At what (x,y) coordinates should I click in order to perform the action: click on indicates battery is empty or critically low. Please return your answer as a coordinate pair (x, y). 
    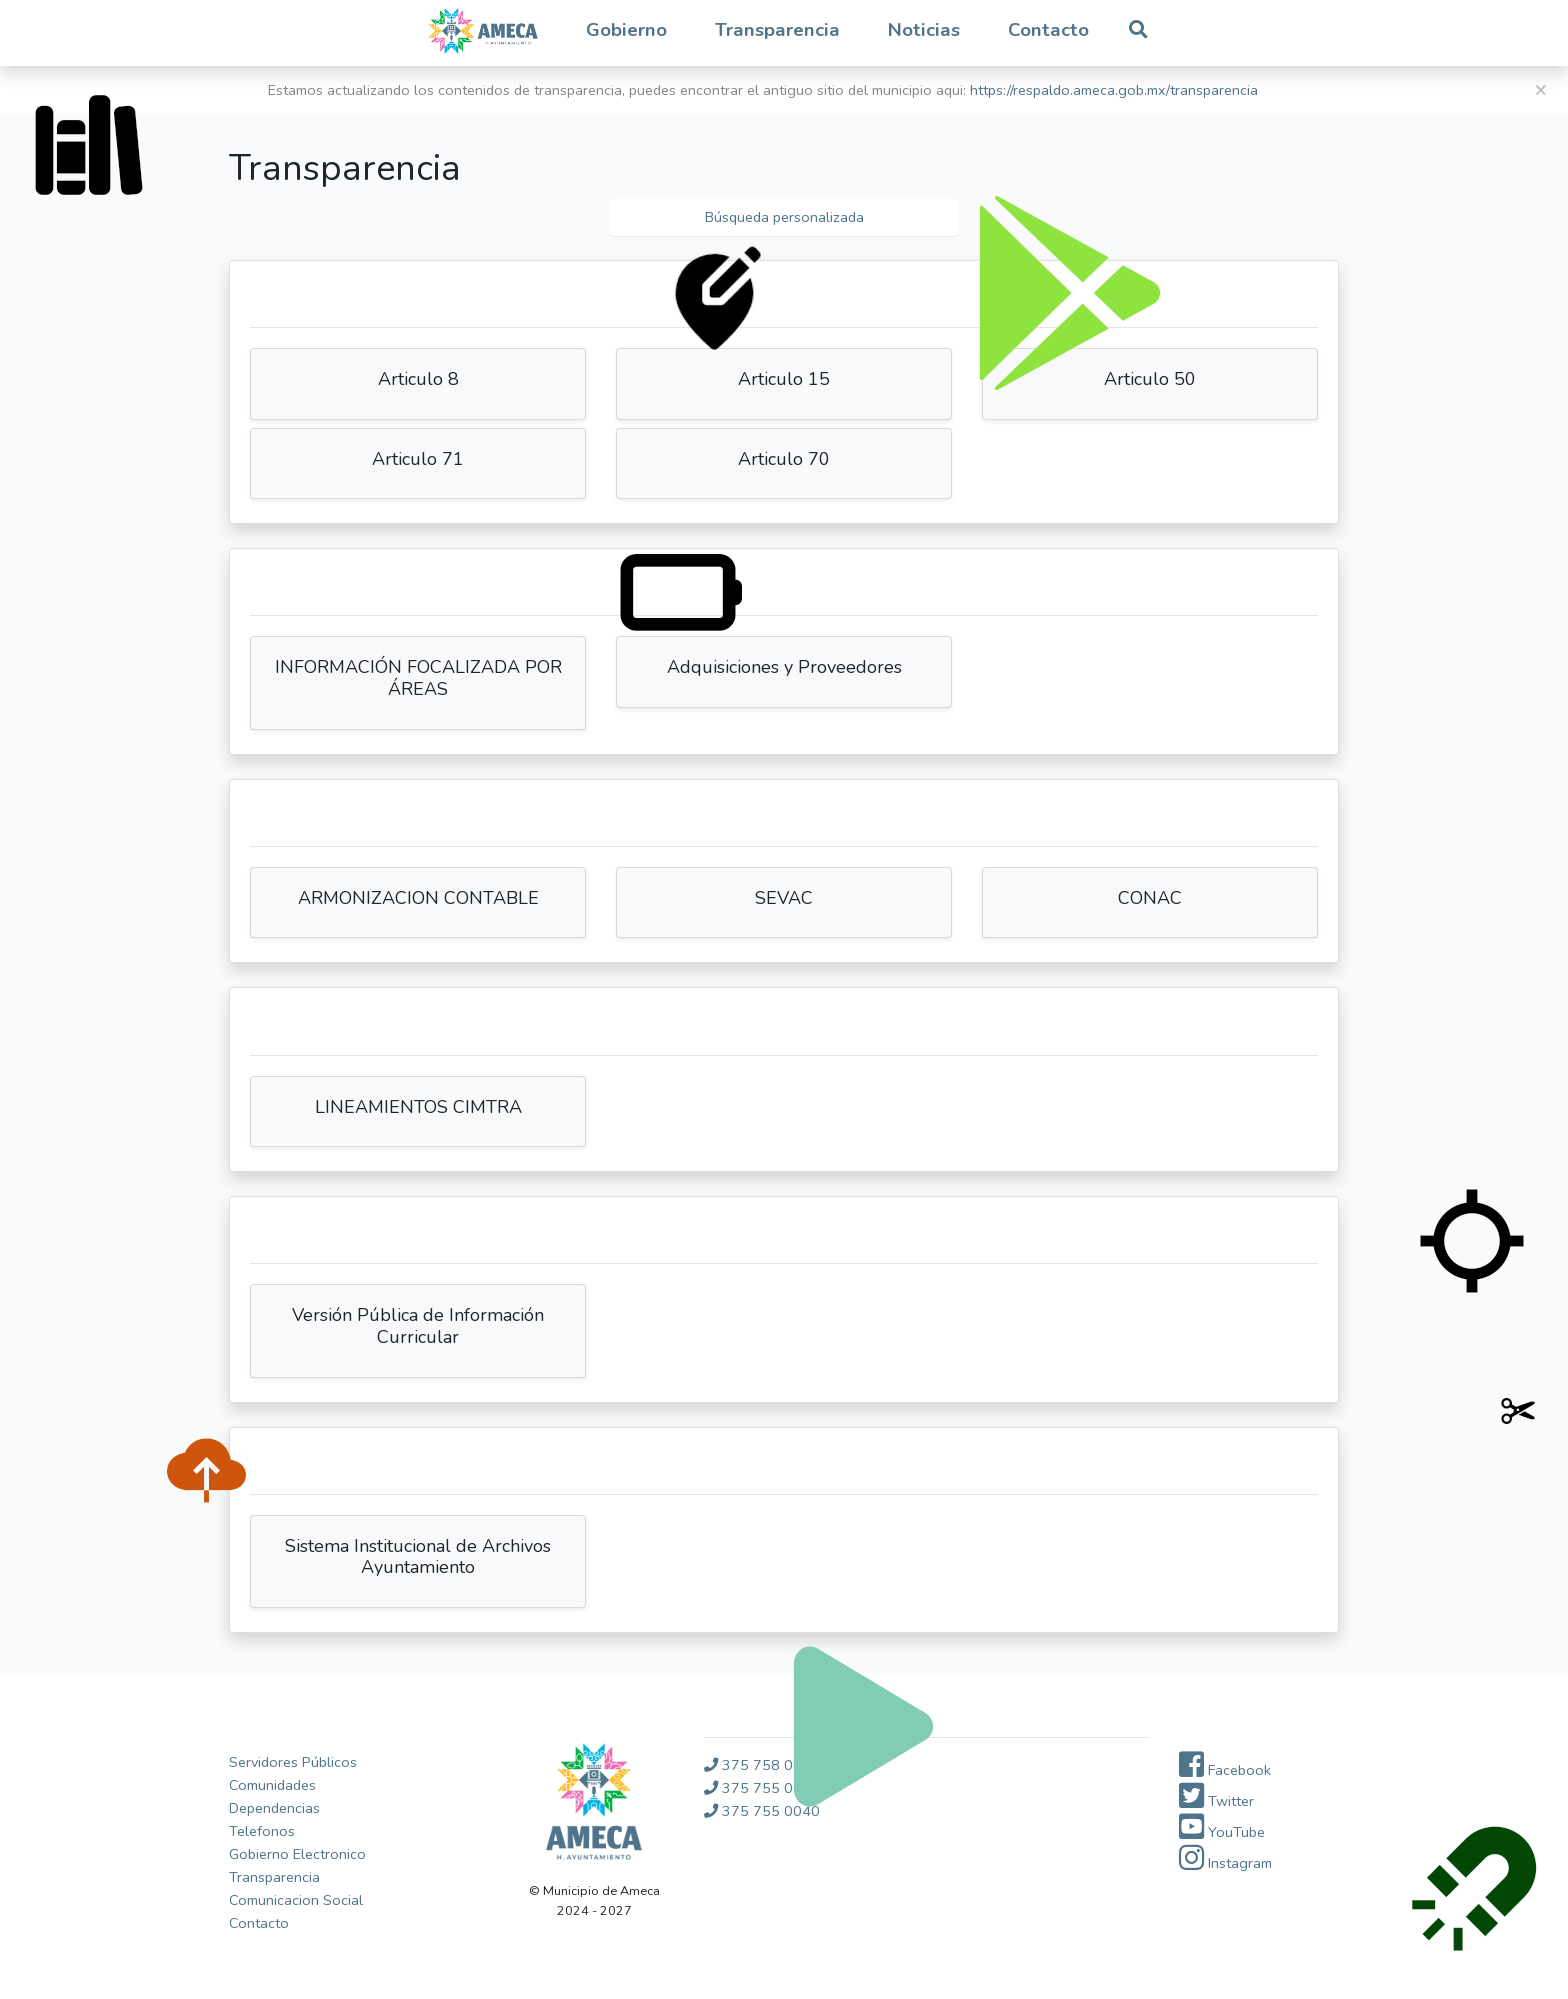
    Looking at the image, I should click on (678, 586).